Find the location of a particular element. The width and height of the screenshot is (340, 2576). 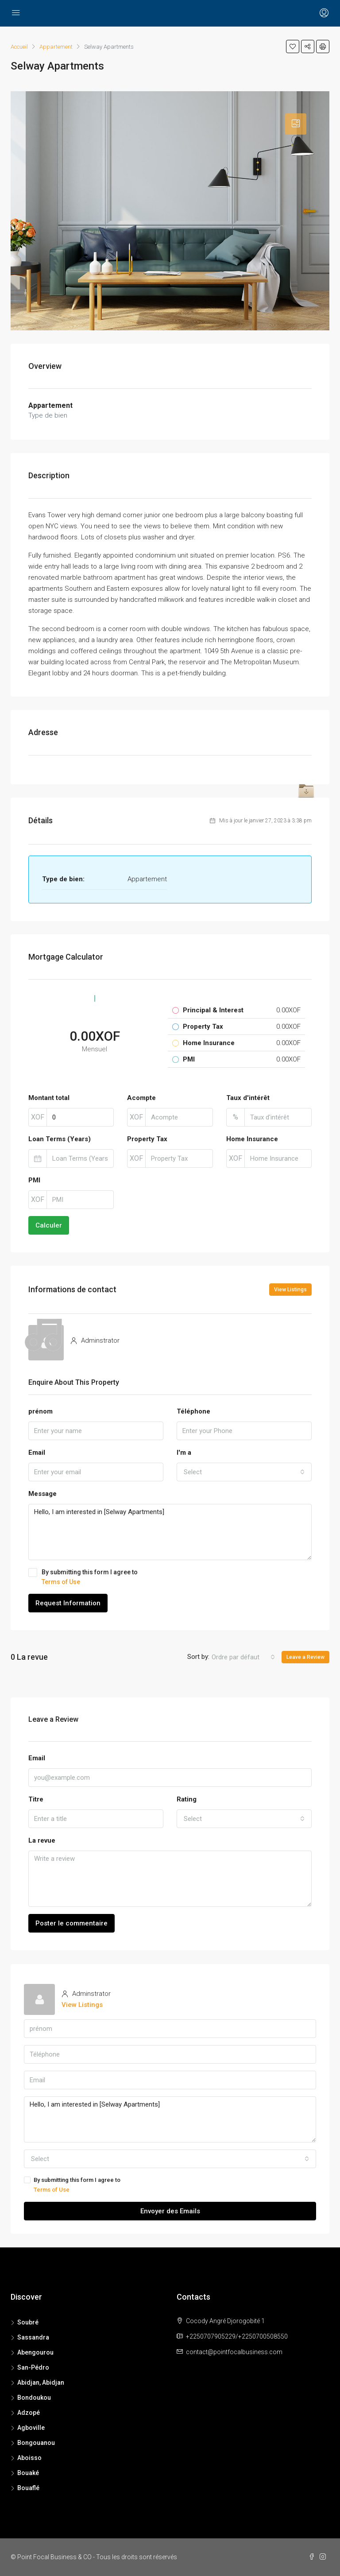

access your downloads folder is located at coordinates (306, 791).